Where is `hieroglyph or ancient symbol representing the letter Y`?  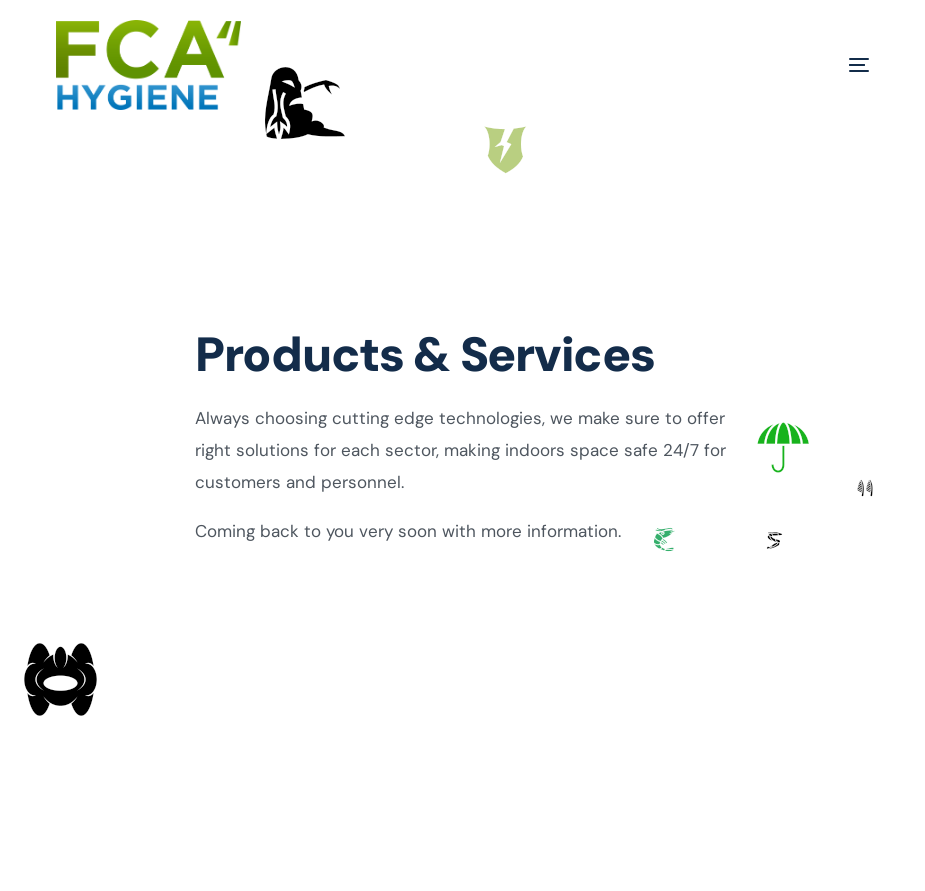 hieroglyph or ancient symbol representing the letter Y is located at coordinates (865, 488).